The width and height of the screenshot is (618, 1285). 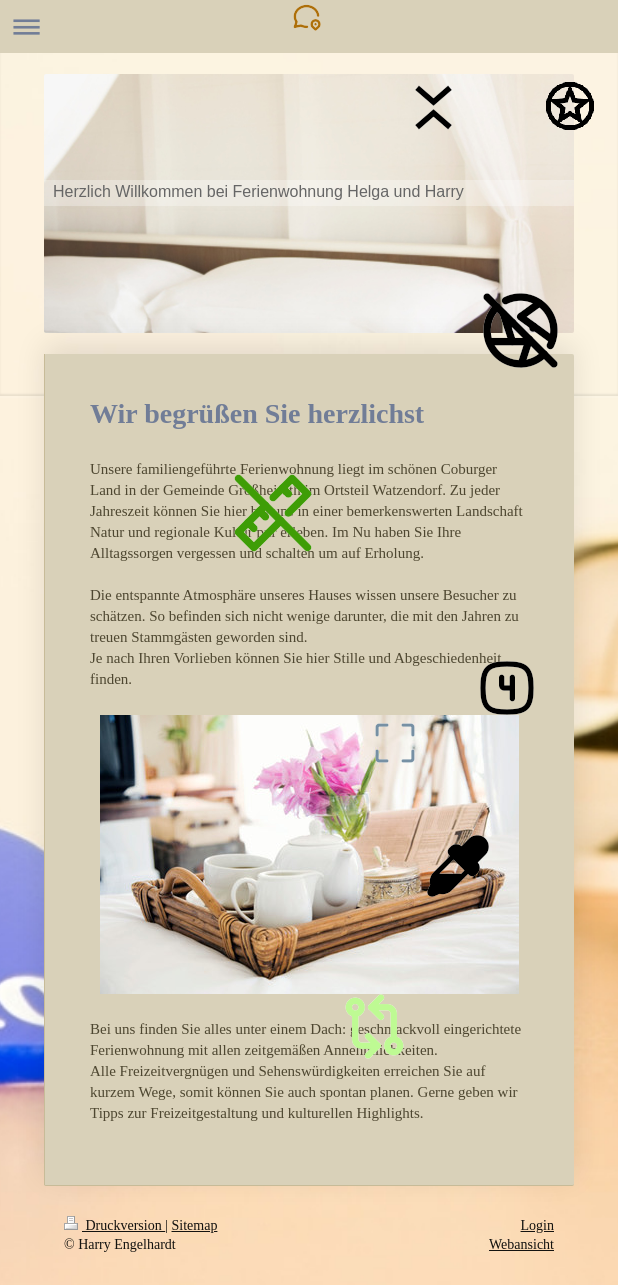 What do you see at coordinates (458, 866) in the screenshot?
I see `pick a color from the canvas` at bounding box center [458, 866].